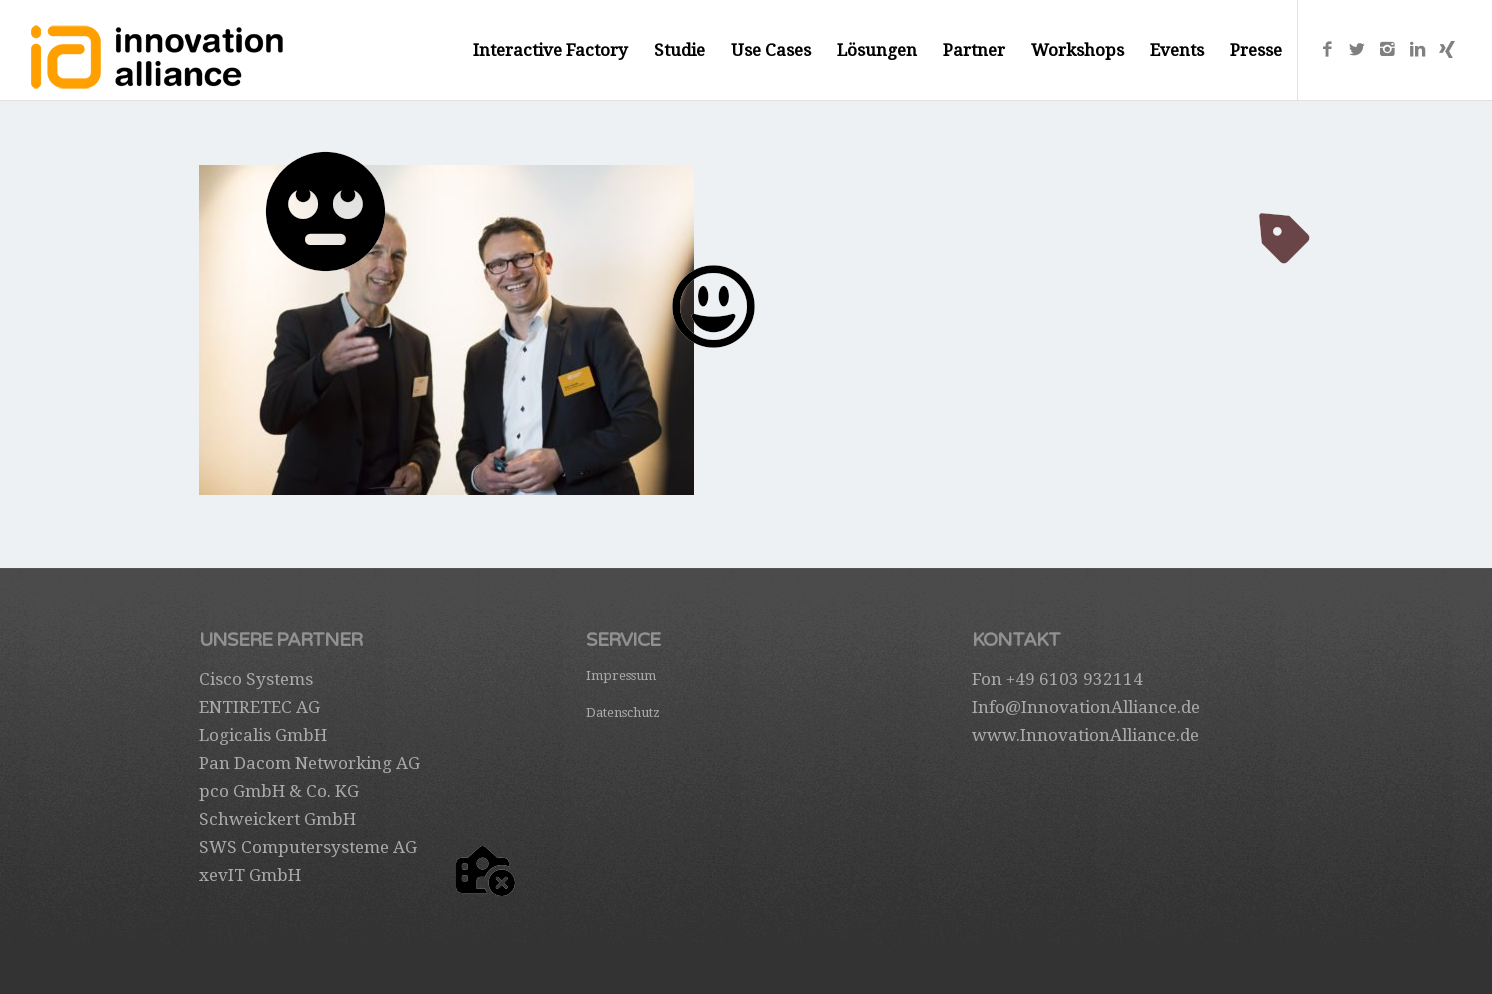  I want to click on school or educational institution is closed, so click(485, 869).